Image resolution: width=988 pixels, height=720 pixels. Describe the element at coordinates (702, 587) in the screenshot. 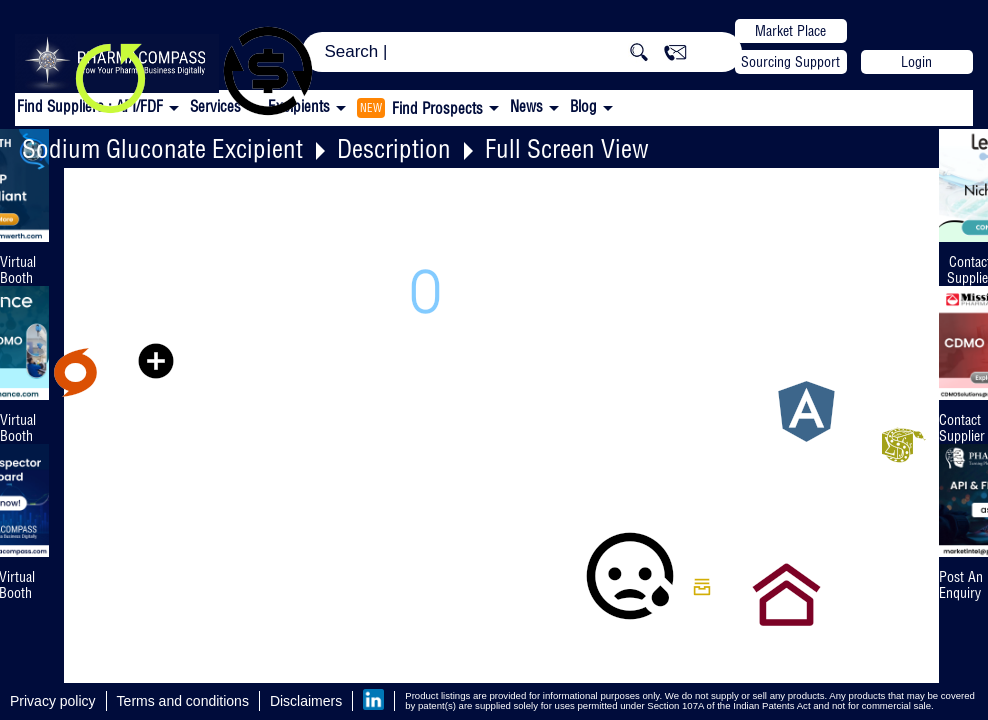

I see `access archived files or documents` at that location.